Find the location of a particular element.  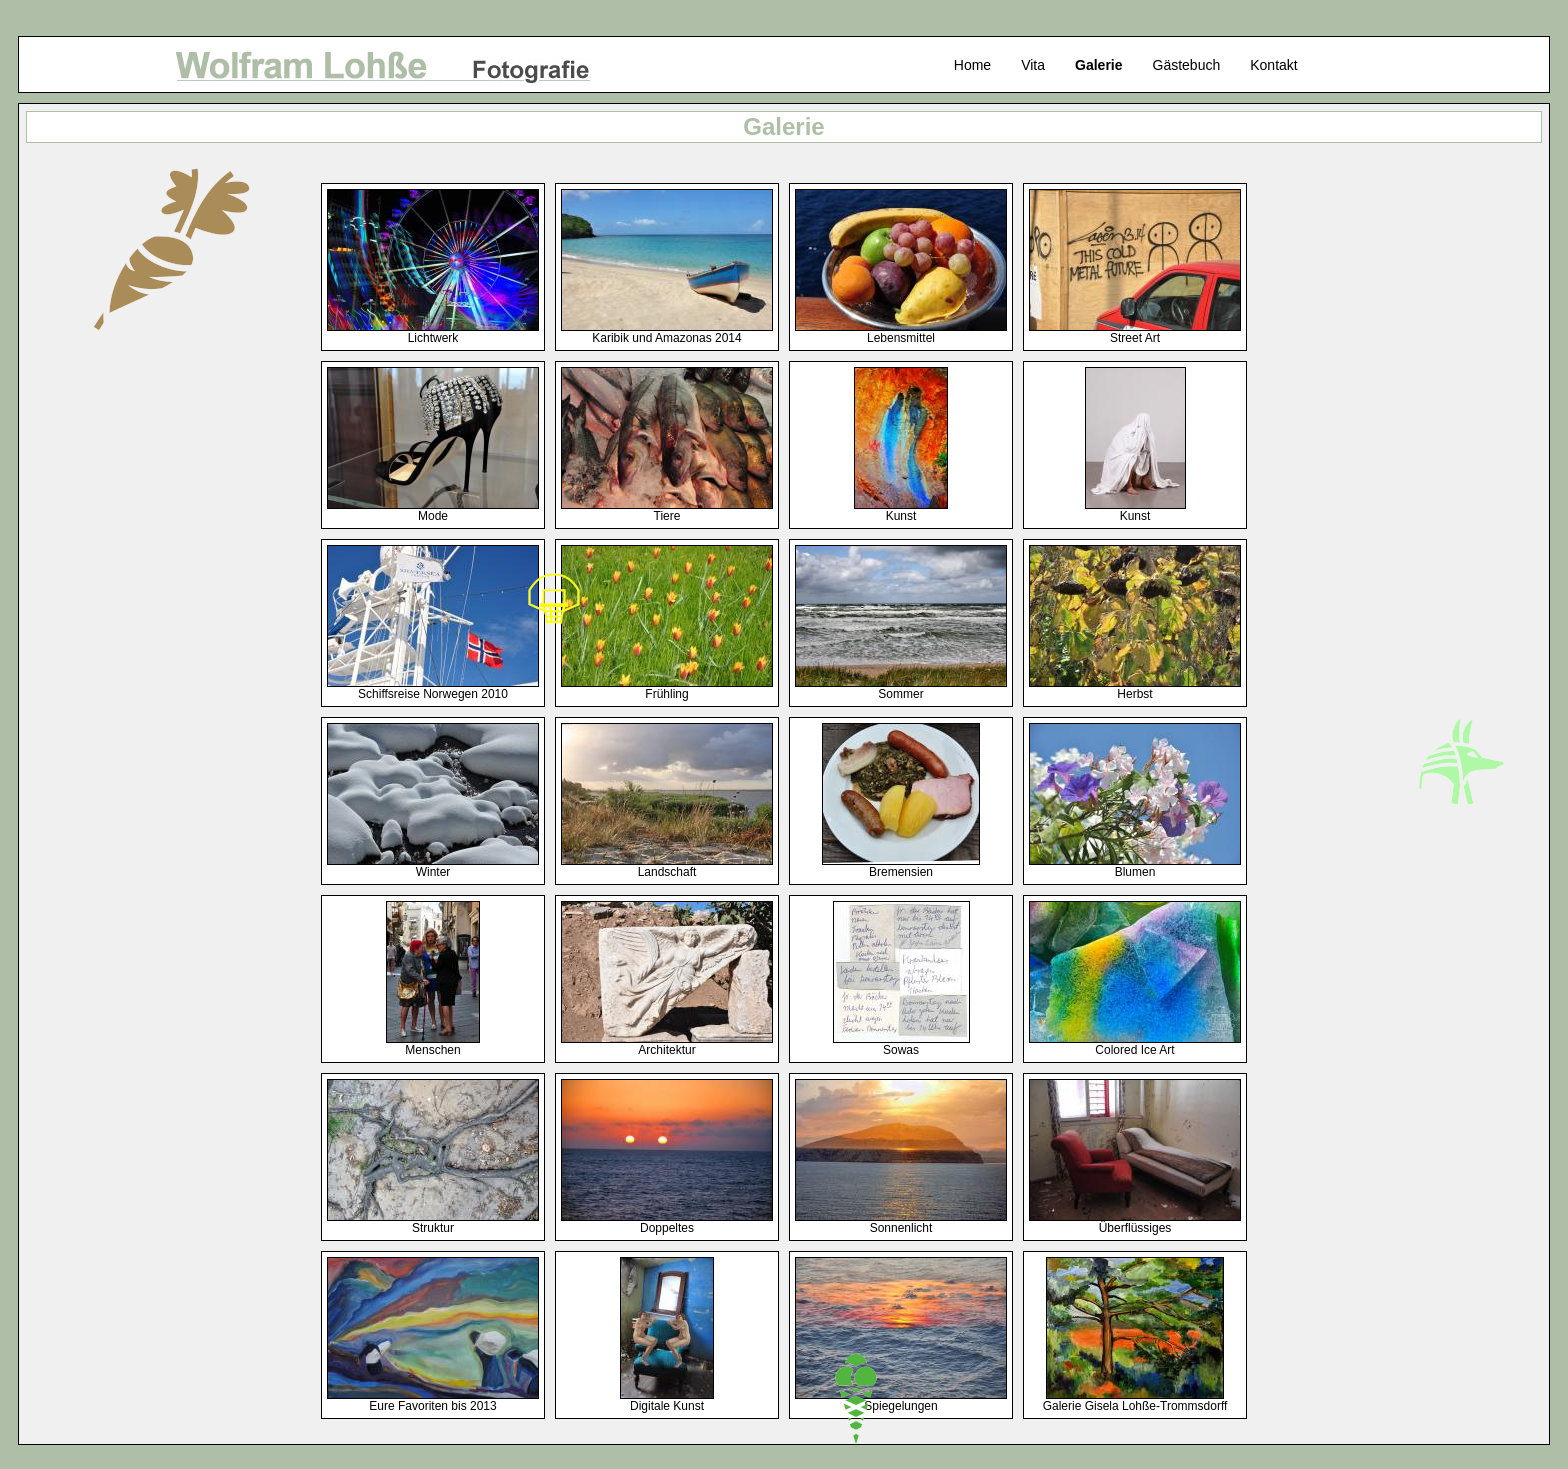

indicates a vegetable or garden item in a game inventory is located at coordinates (171, 249).